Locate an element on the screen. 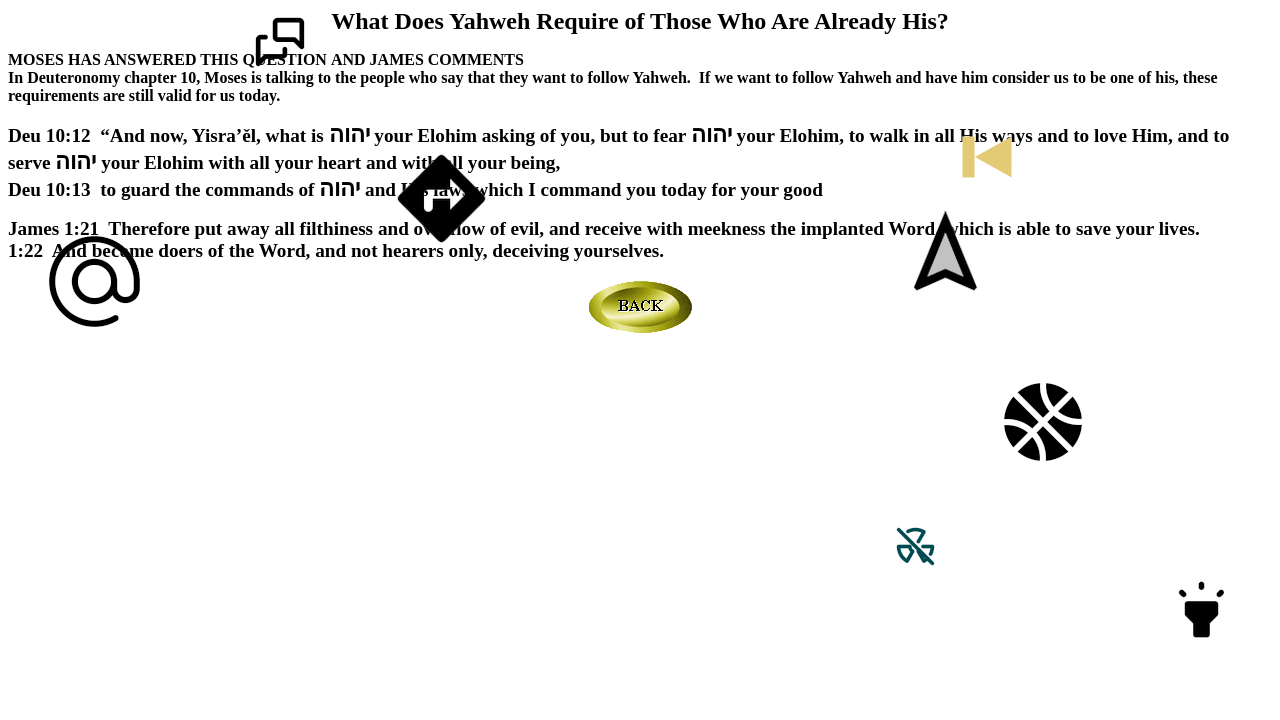 This screenshot has height=720, width=1280. disable radiation or hazard alerts is located at coordinates (915, 546).